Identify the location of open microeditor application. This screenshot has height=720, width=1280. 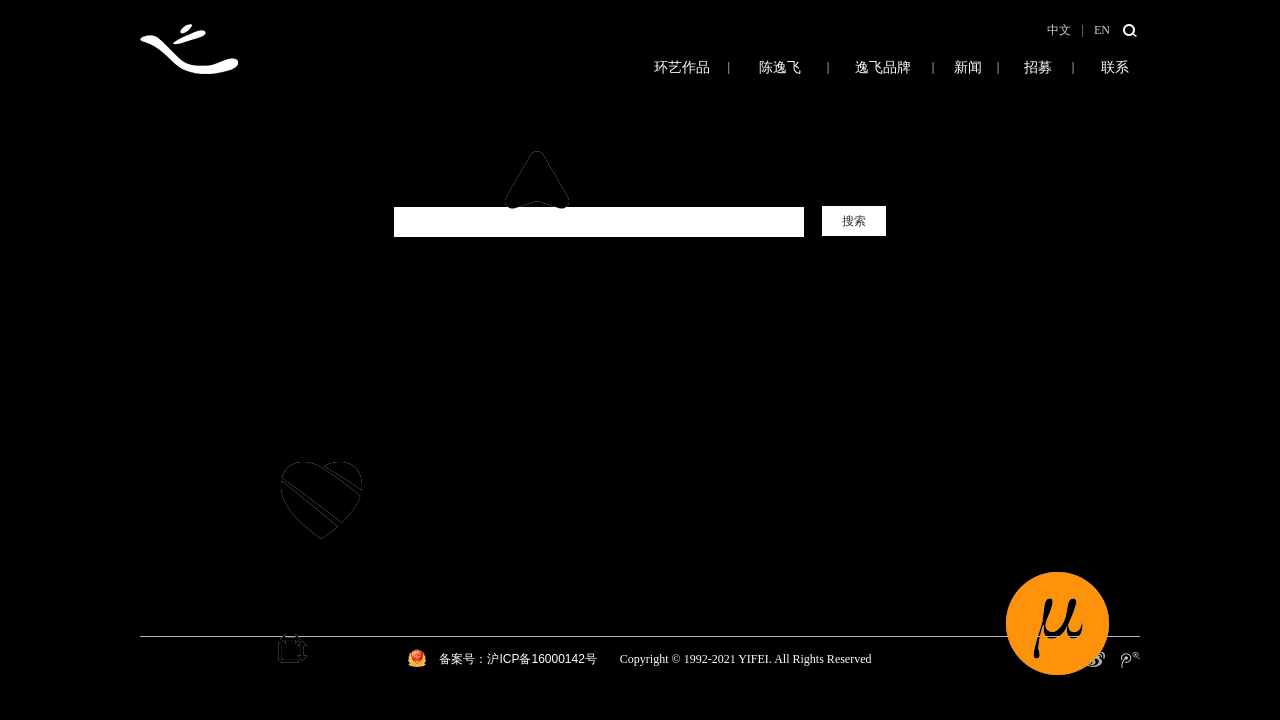
(1057, 623).